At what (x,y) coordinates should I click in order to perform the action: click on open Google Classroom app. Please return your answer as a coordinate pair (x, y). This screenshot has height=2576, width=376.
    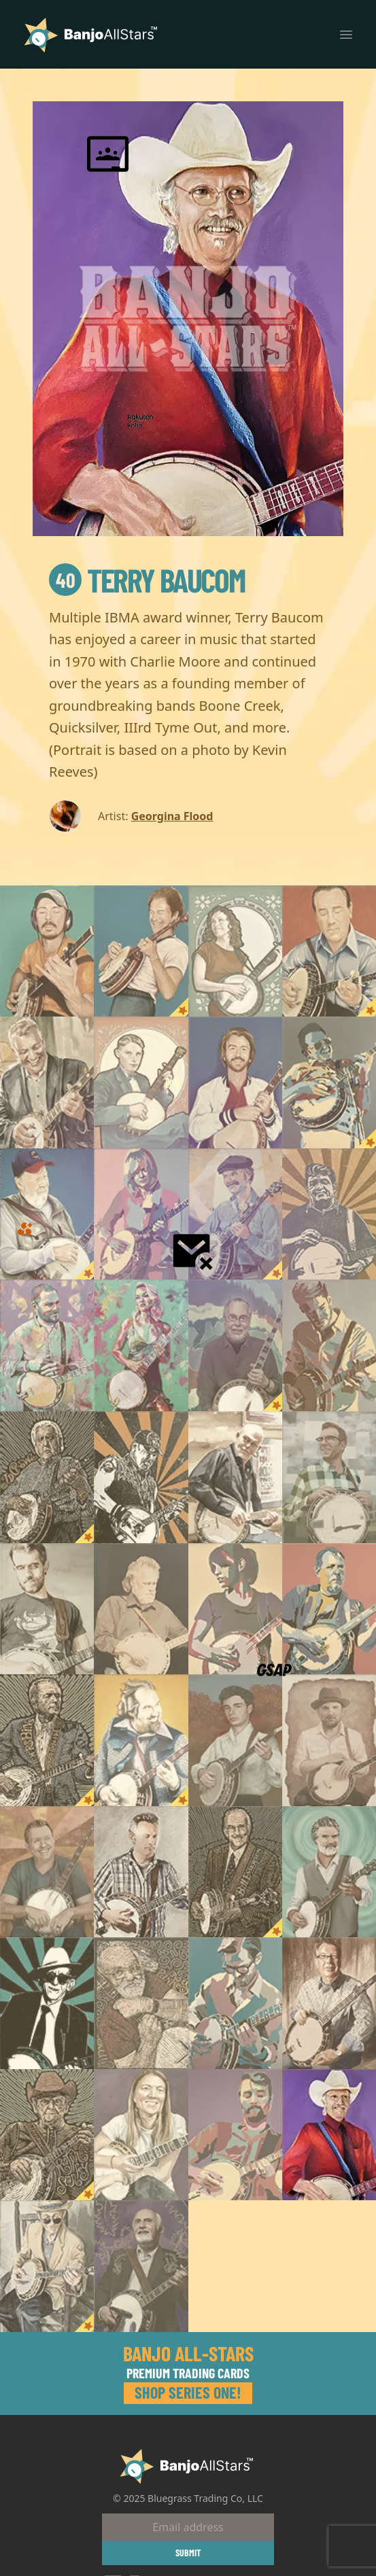
    Looking at the image, I should click on (107, 154).